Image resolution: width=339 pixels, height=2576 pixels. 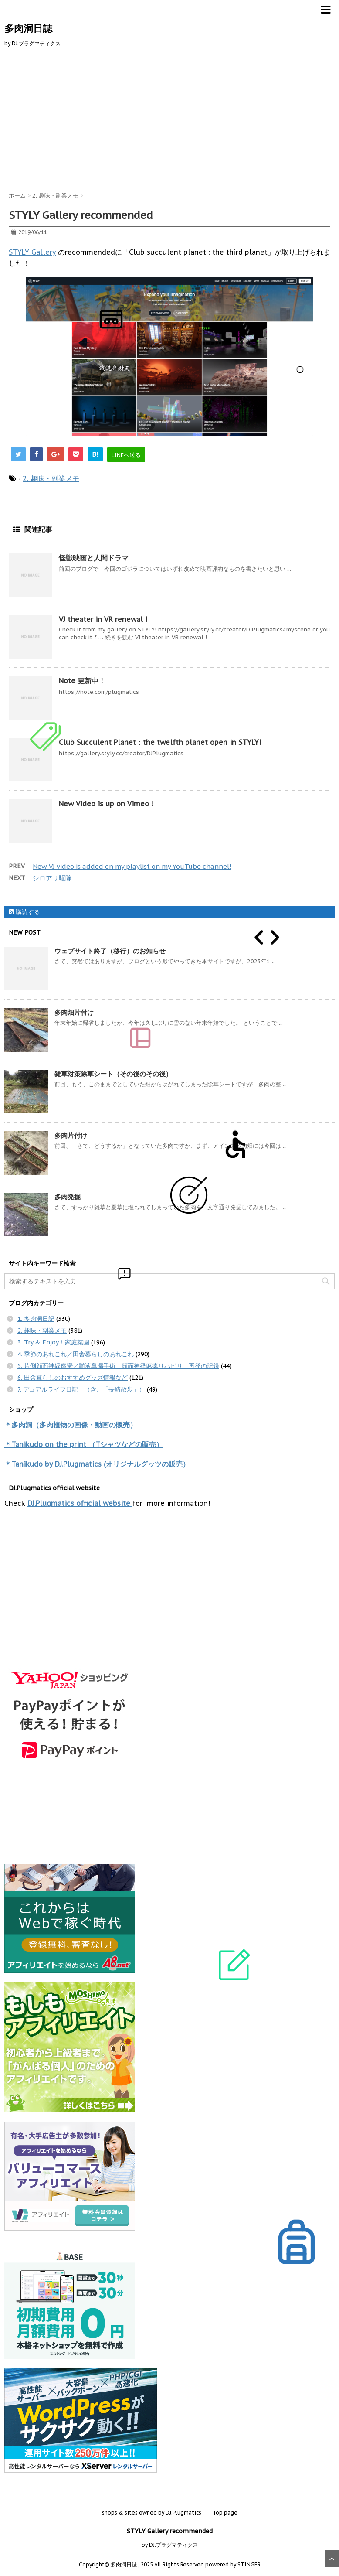 What do you see at coordinates (124, 1273) in the screenshot?
I see `message contains a warning or alert` at bounding box center [124, 1273].